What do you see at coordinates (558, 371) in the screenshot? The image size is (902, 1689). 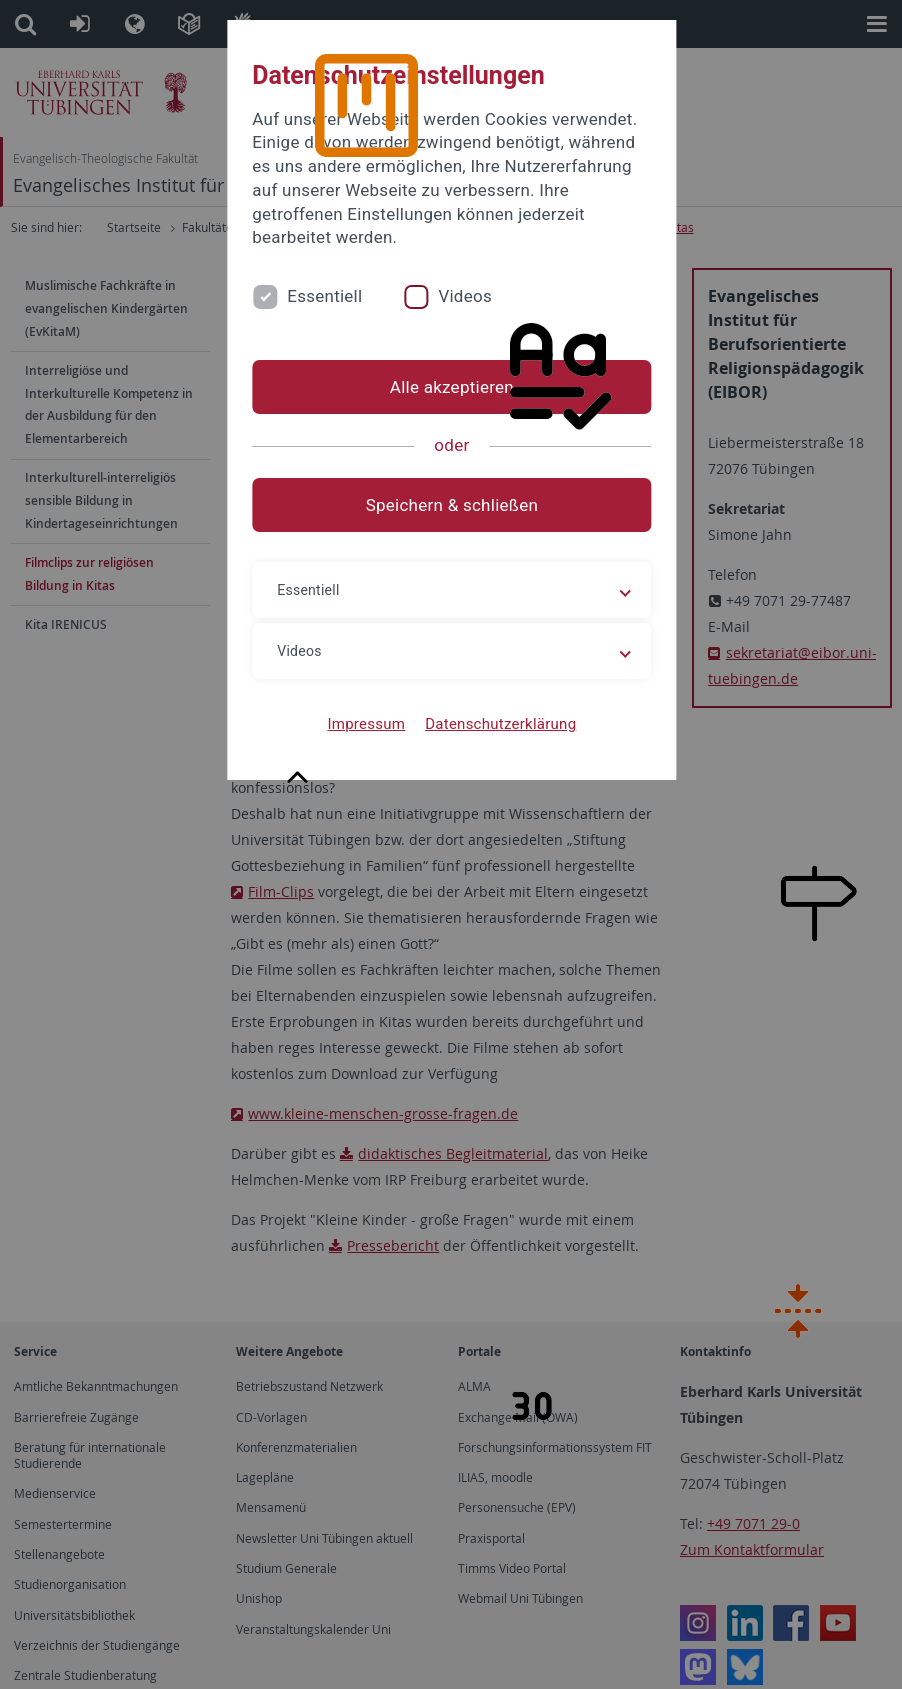 I see `check spelling and grammar` at bounding box center [558, 371].